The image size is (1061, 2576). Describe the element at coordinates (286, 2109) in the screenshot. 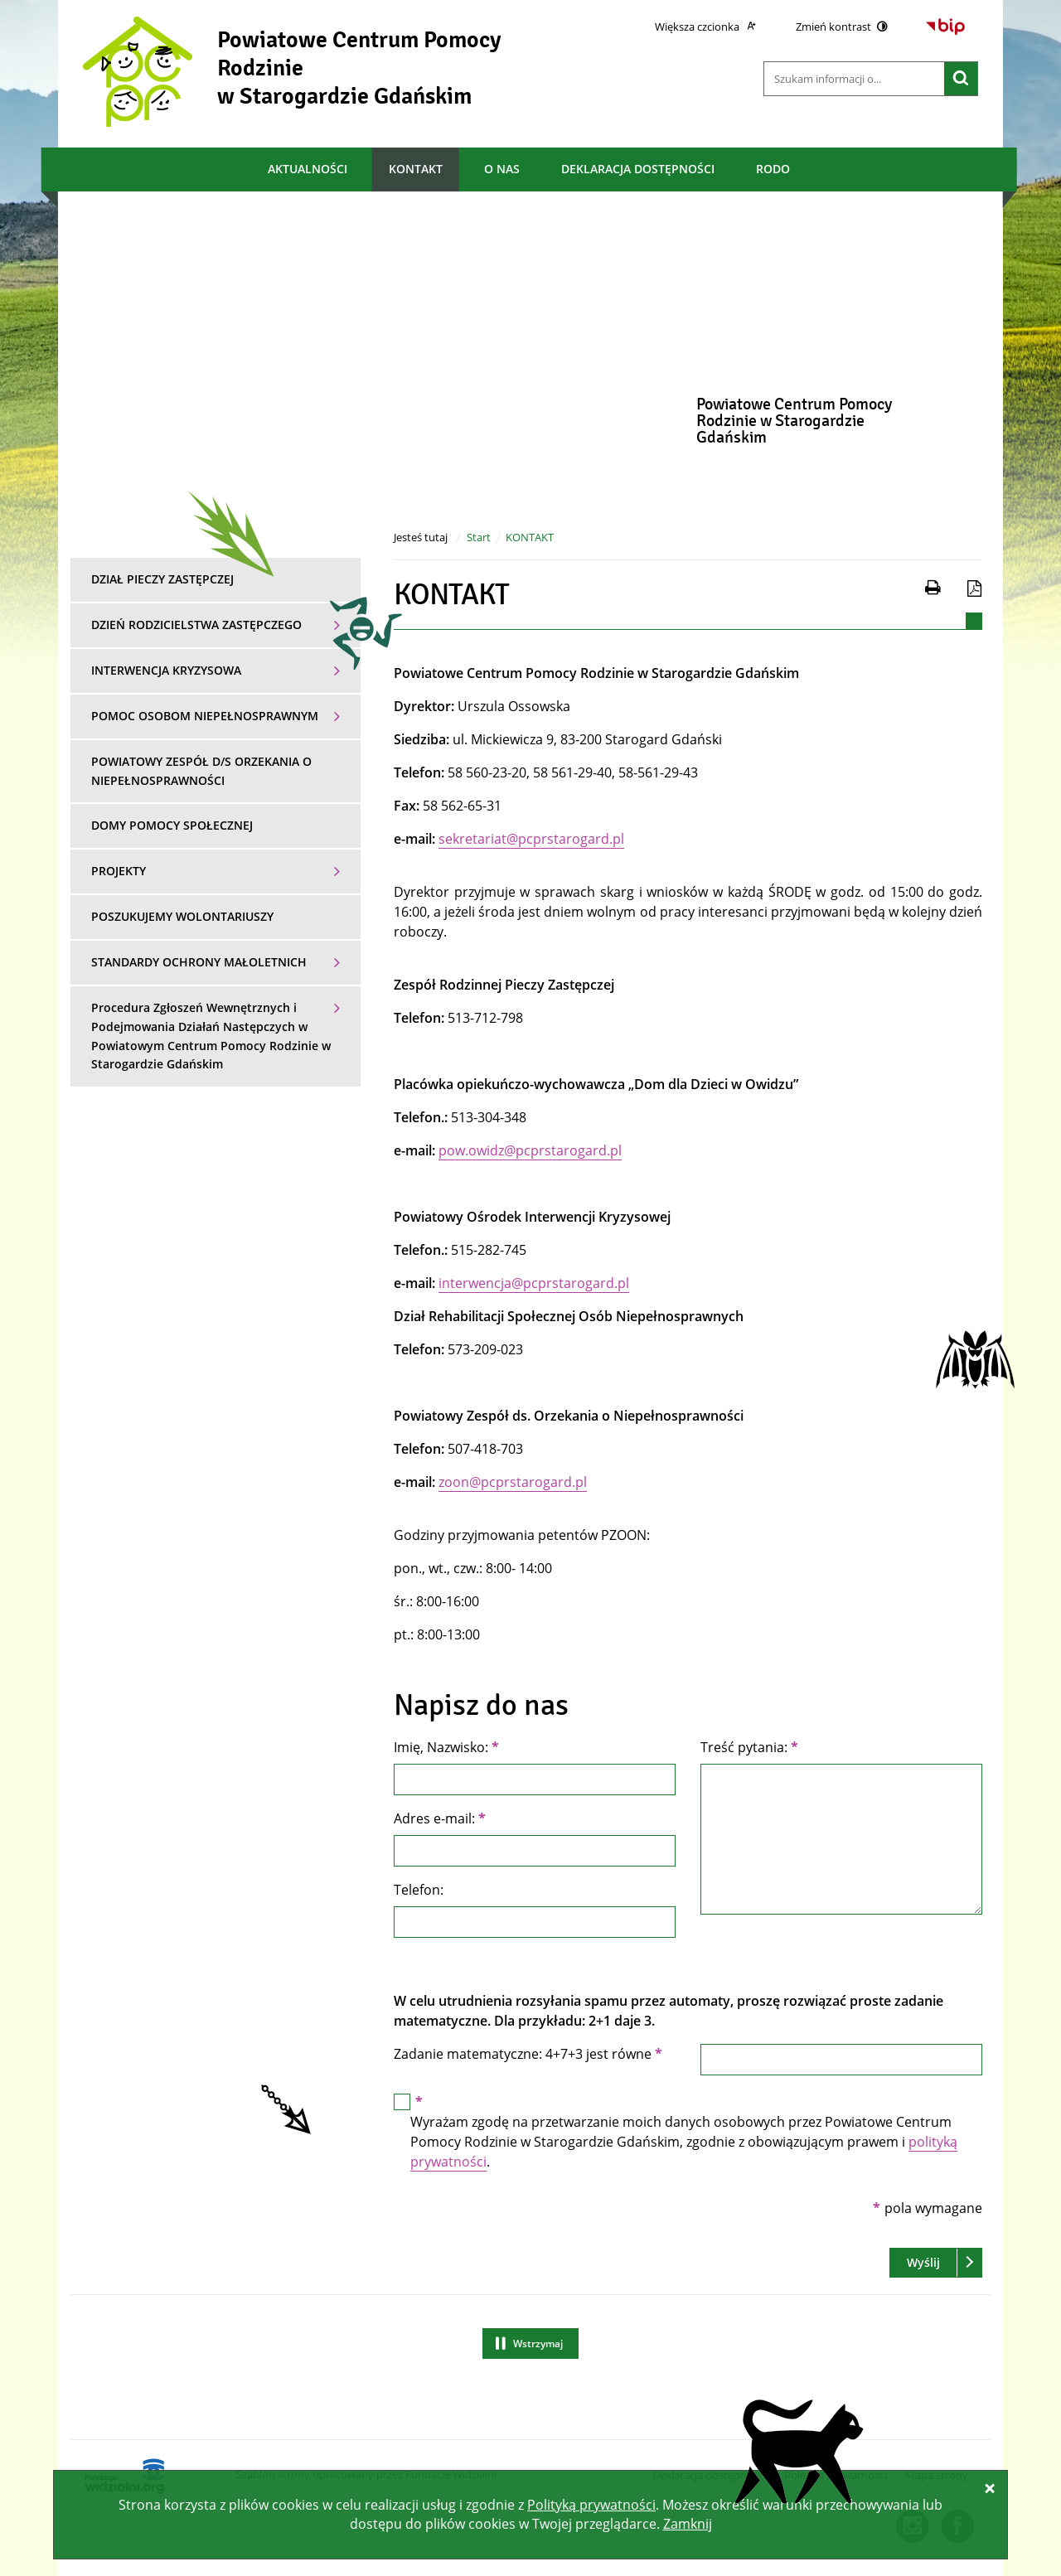

I see `equip harpoon weapon or grappling tool` at that location.